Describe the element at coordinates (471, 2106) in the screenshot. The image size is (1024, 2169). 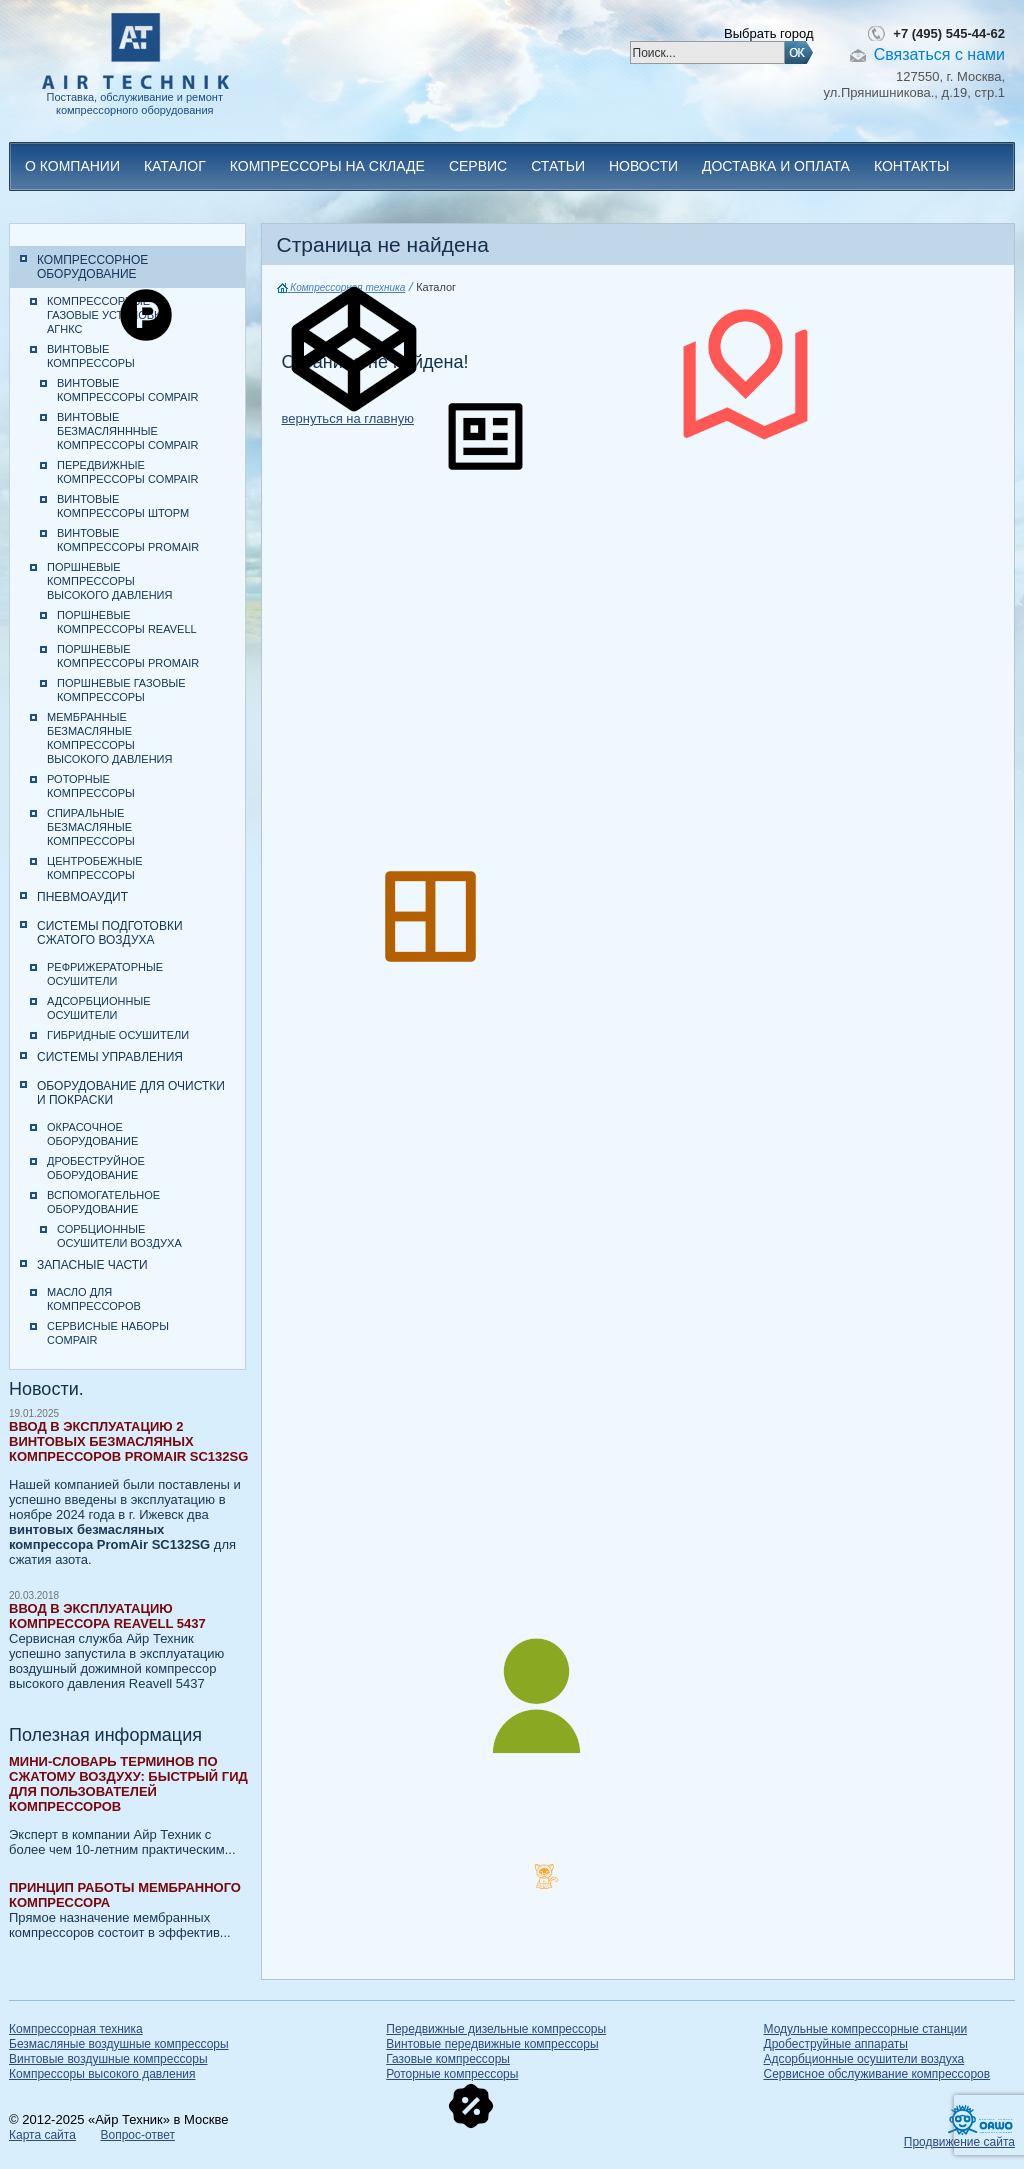
I see `view available discounts or promotions` at that location.